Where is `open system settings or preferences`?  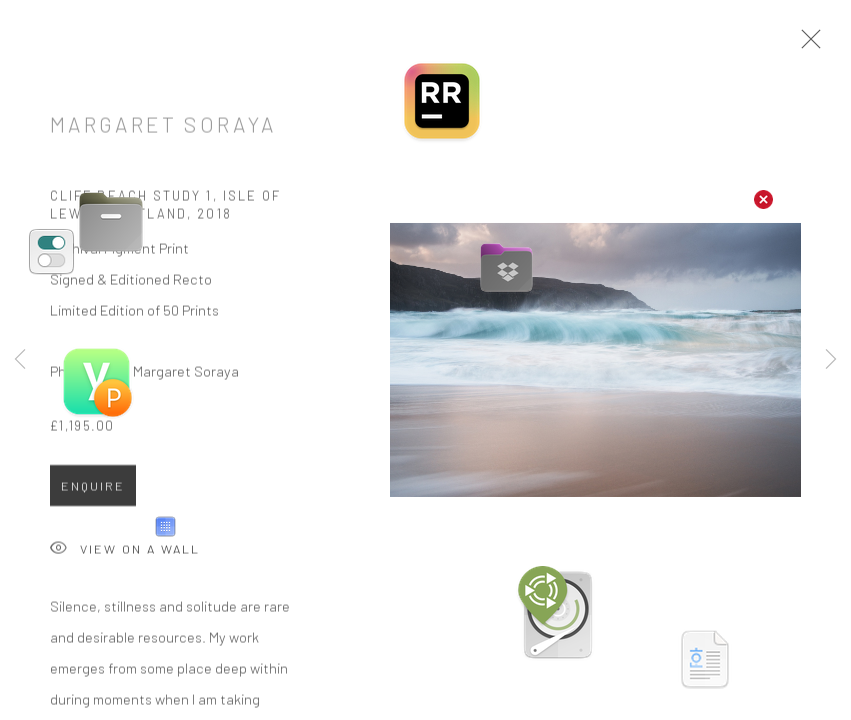 open system settings or preferences is located at coordinates (51, 251).